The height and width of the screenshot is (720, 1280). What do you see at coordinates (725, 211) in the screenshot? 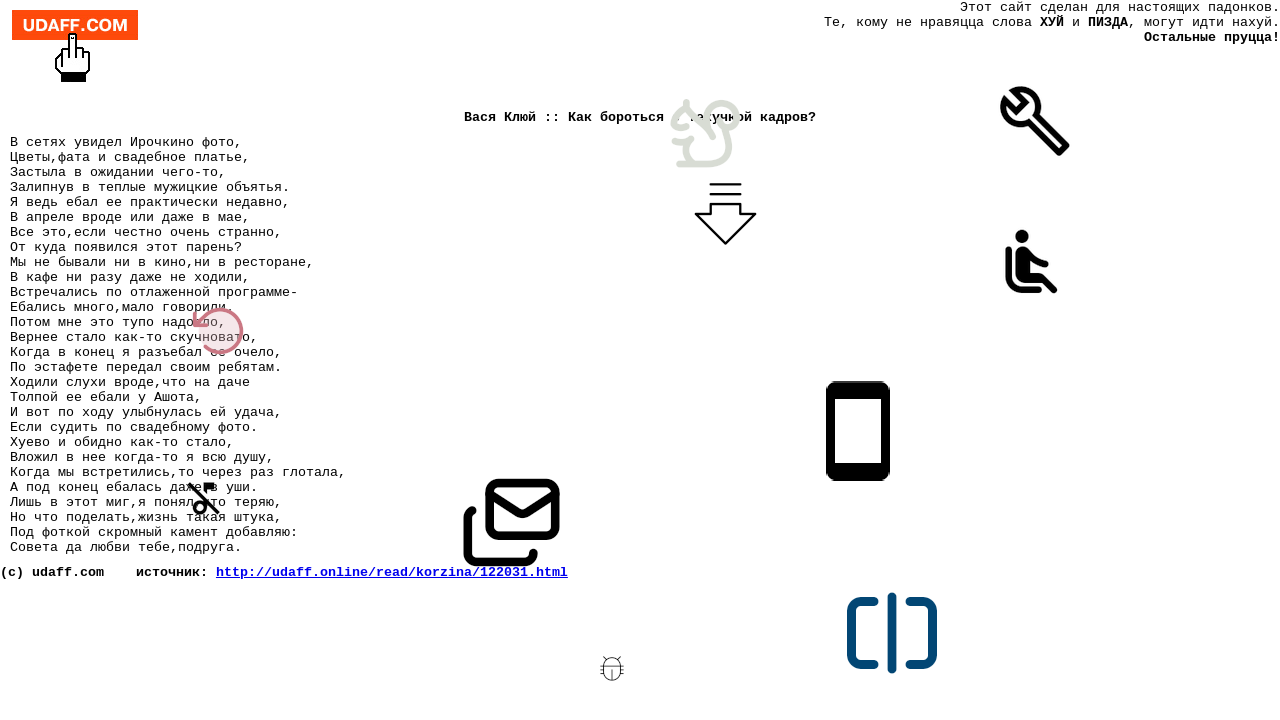
I see `download file or content` at bounding box center [725, 211].